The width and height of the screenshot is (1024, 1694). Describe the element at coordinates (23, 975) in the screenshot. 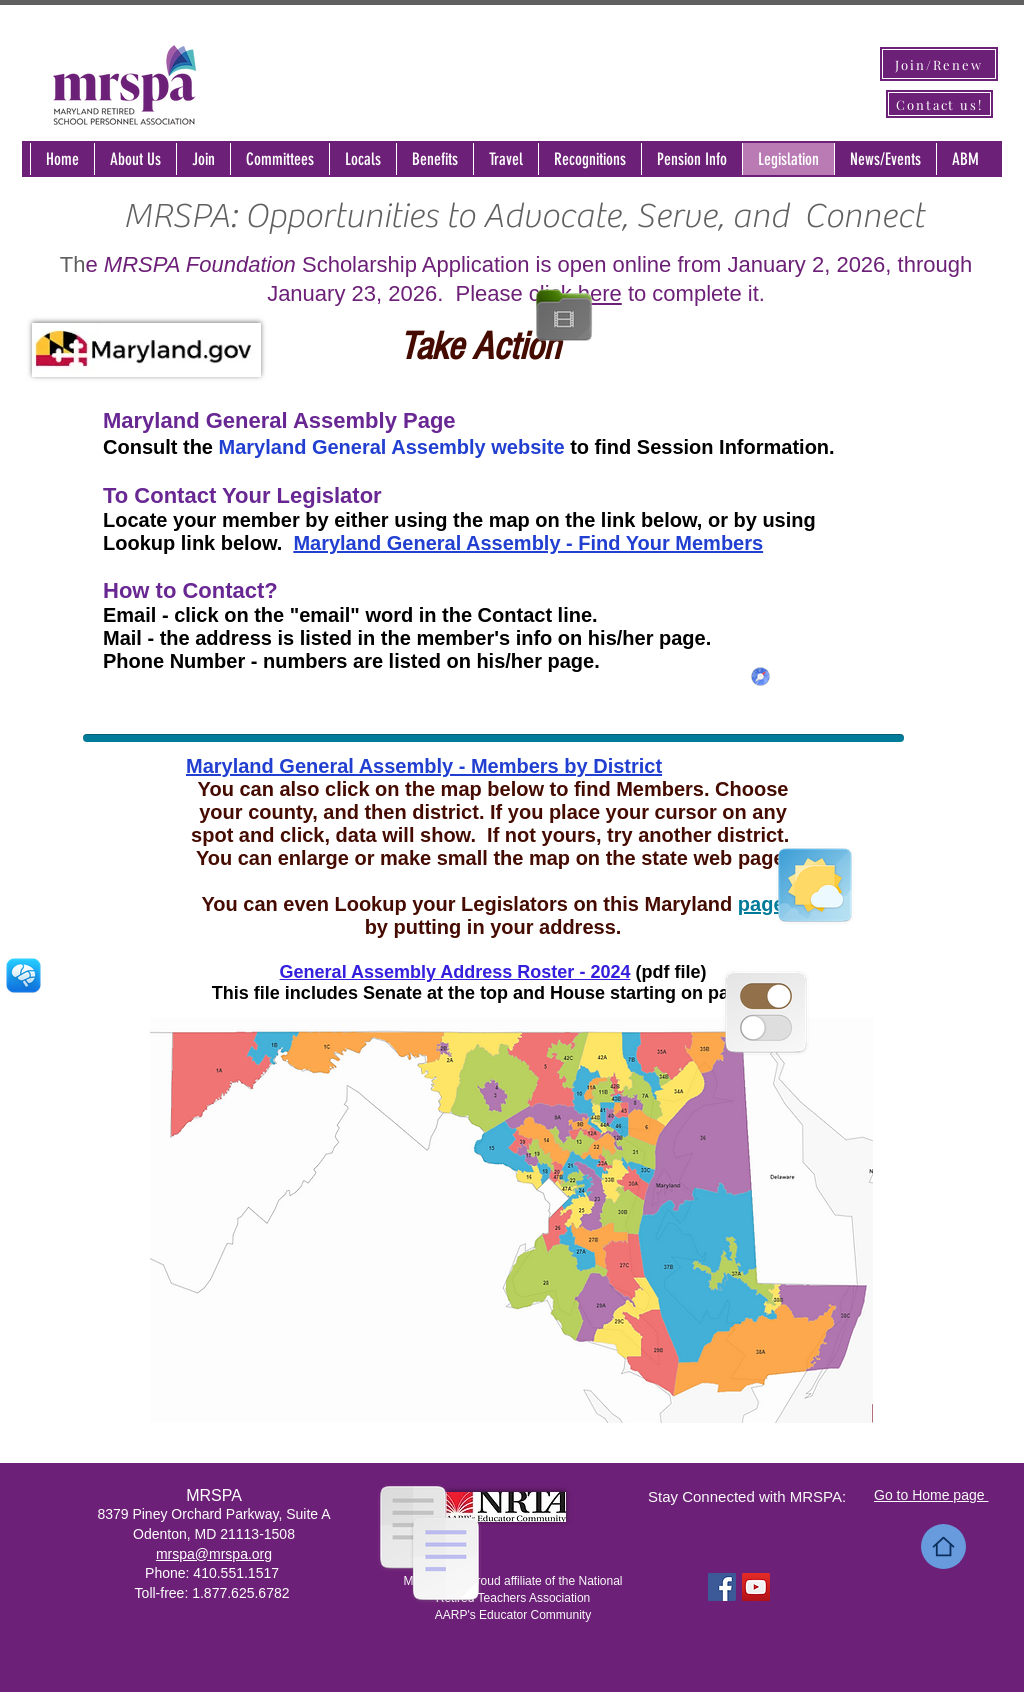

I see `open gbrainy brain training app` at that location.